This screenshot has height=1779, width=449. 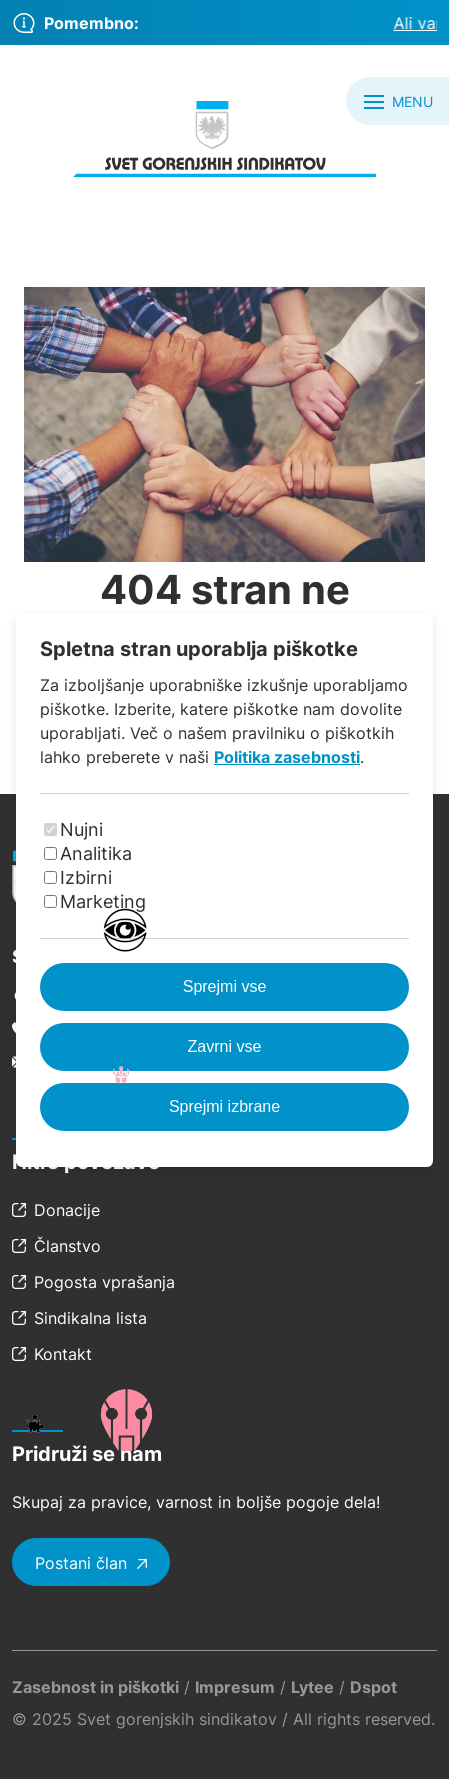 What do you see at coordinates (35, 1424) in the screenshot?
I see `access savings or budget features` at bounding box center [35, 1424].